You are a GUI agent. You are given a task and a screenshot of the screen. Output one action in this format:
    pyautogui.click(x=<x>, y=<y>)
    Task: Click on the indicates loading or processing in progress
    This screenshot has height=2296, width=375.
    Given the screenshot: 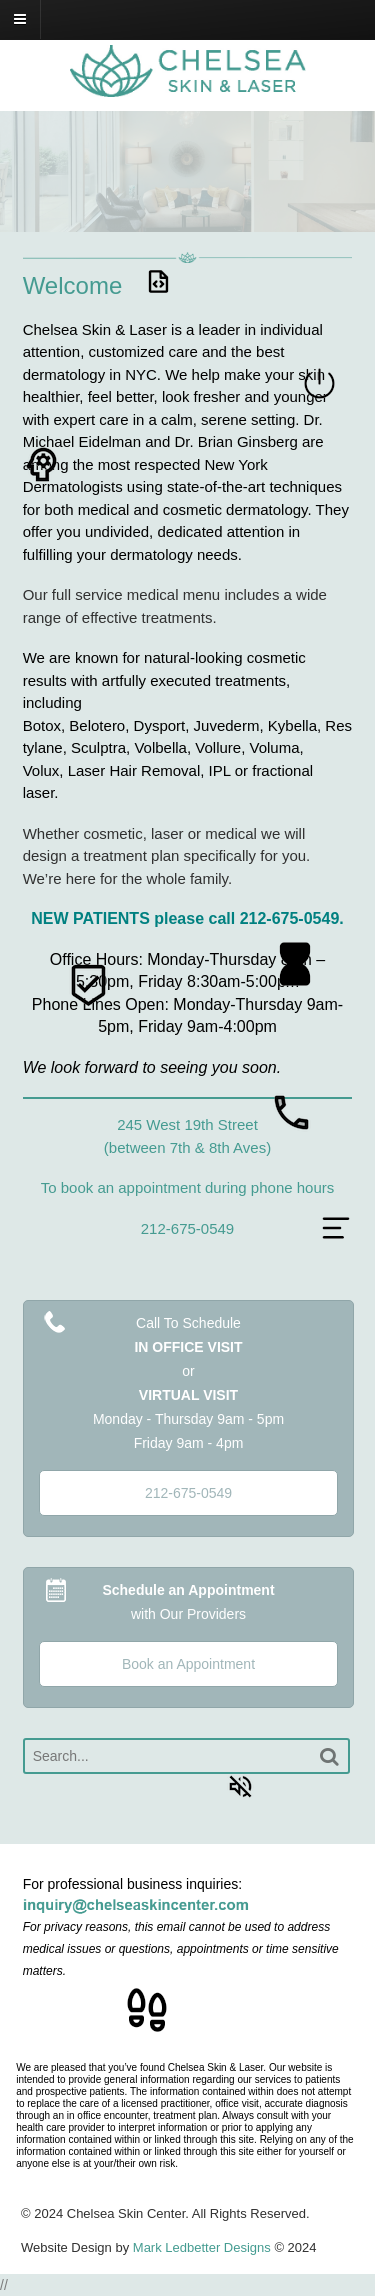 What is the action you would take?
    pyautogui.click(x=295, y=964)
    